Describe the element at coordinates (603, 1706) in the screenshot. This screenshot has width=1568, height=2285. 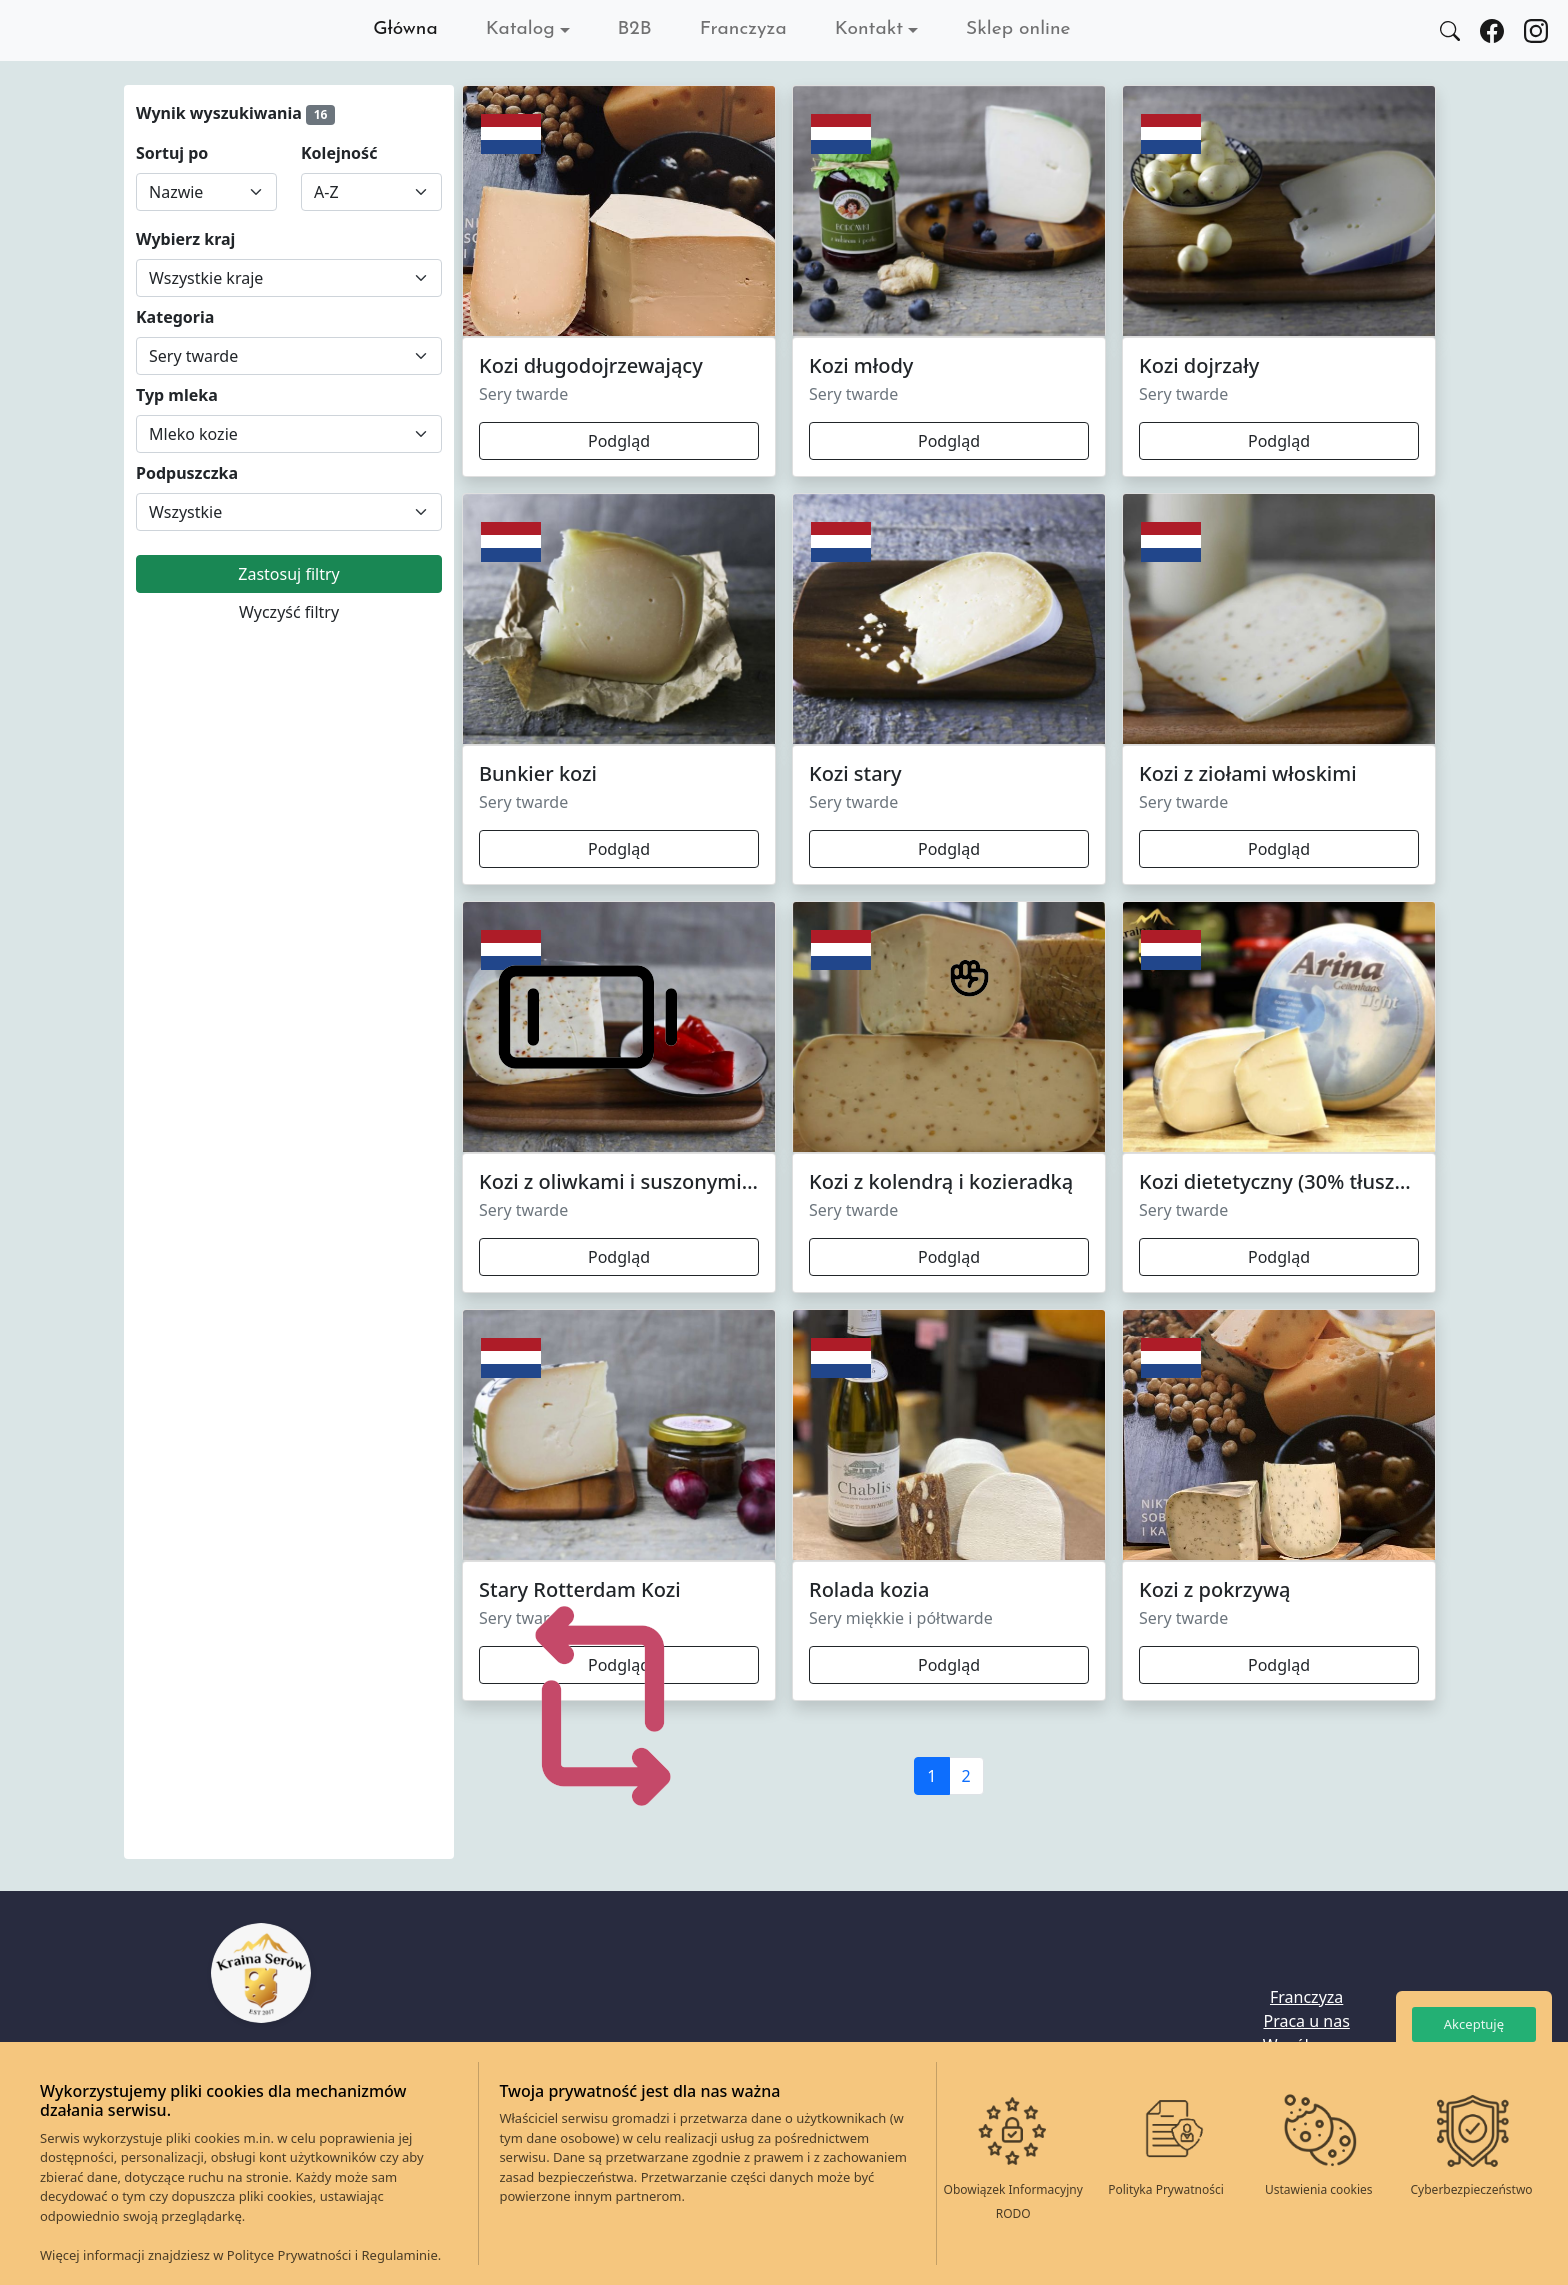
I see `rotate your device orientation` at that location.